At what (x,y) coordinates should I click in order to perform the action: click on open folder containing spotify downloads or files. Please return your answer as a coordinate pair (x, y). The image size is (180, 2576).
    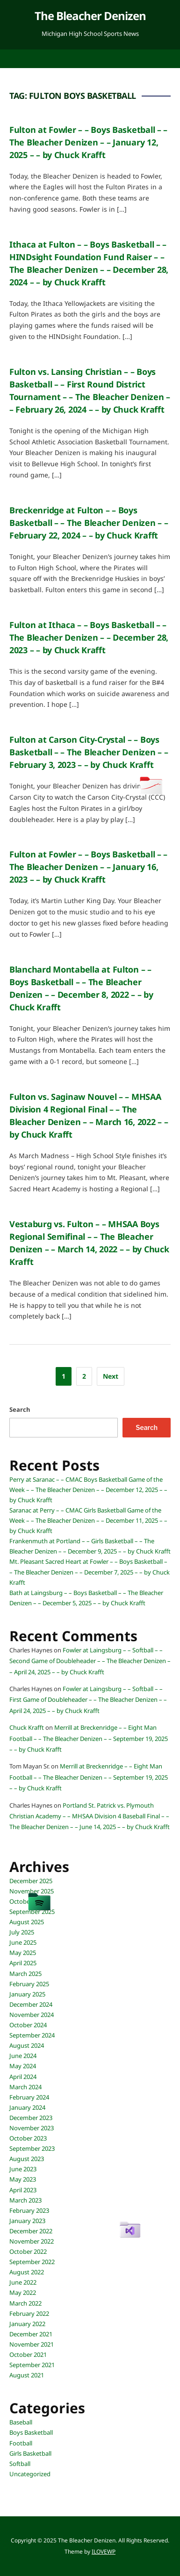
    Looking at the image, I should click on (39, 1902).